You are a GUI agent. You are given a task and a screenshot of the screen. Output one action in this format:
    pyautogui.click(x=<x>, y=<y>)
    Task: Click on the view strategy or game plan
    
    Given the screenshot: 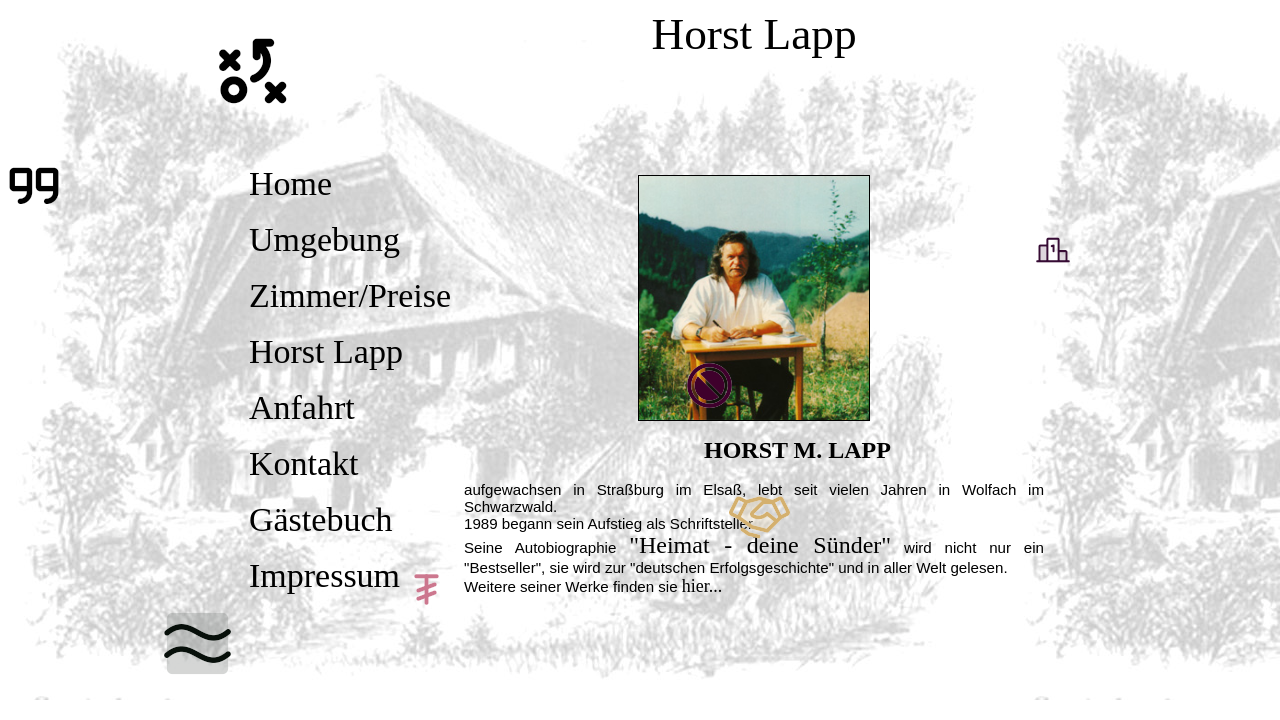 What is the action you would take?
    pyautogui.click(x=250, y=71)
    